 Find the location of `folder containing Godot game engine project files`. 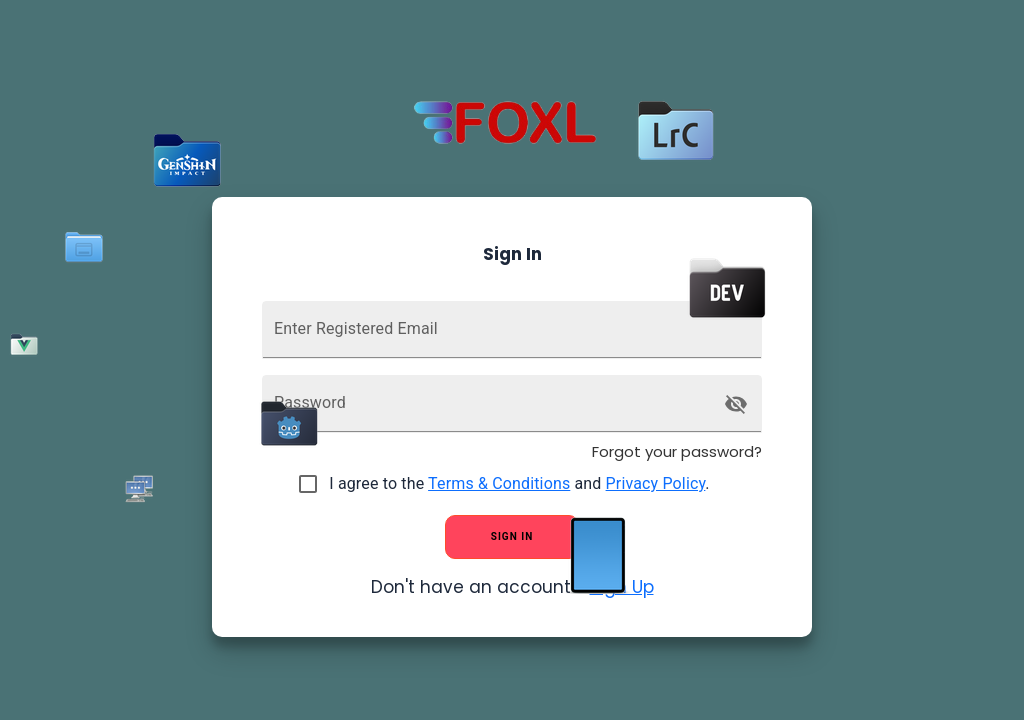

folder containing Godot game engine project files is located at coordinates (289, 425).